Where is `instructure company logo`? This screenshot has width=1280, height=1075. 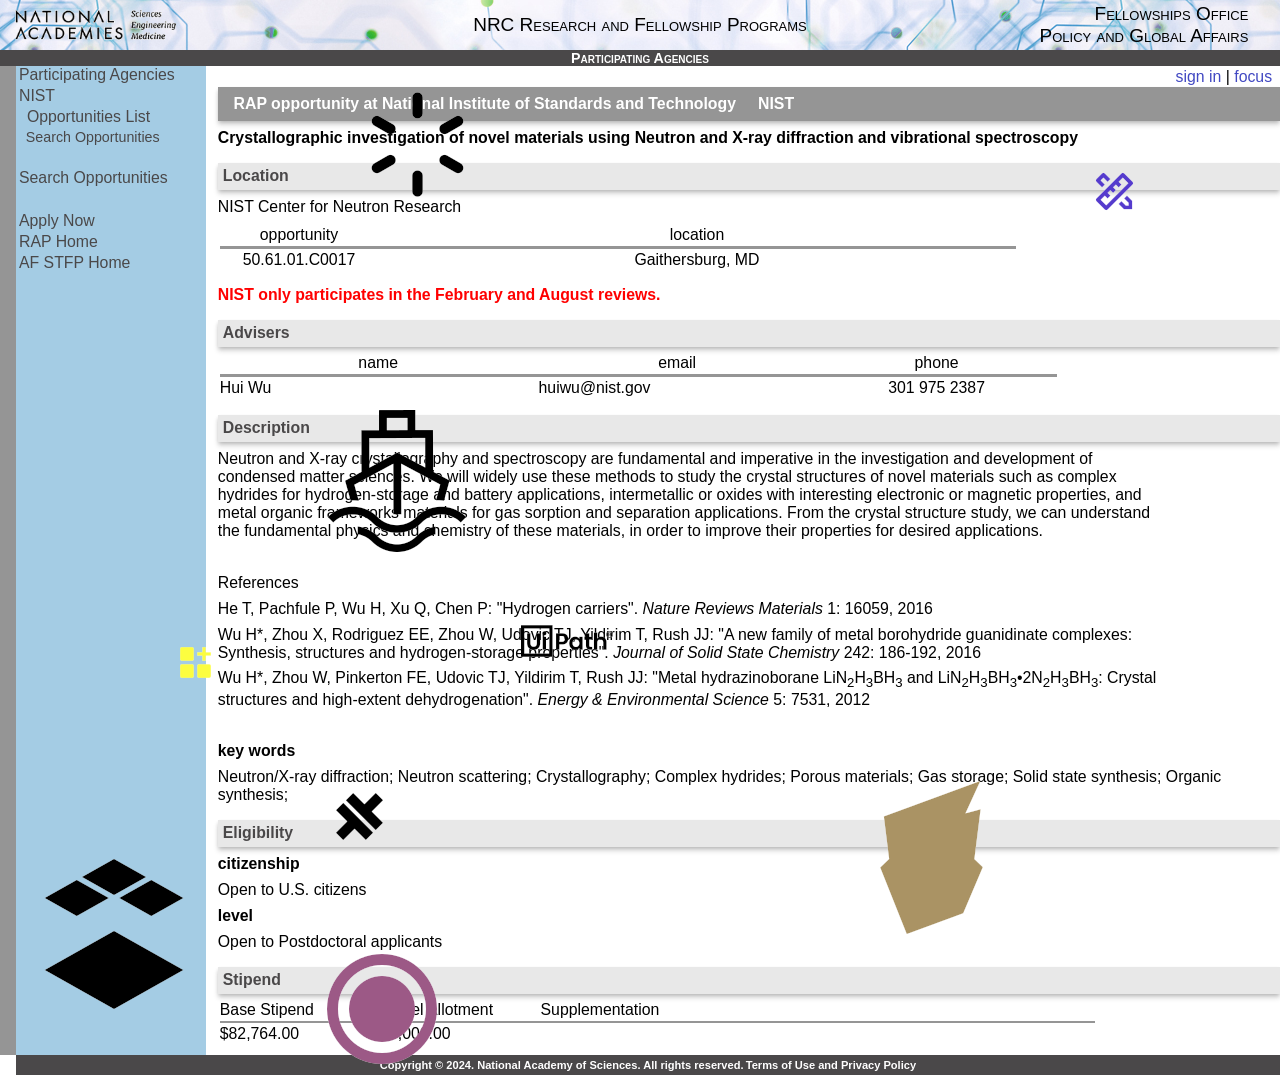
instructure company logo is located at coordinates (114, 934).